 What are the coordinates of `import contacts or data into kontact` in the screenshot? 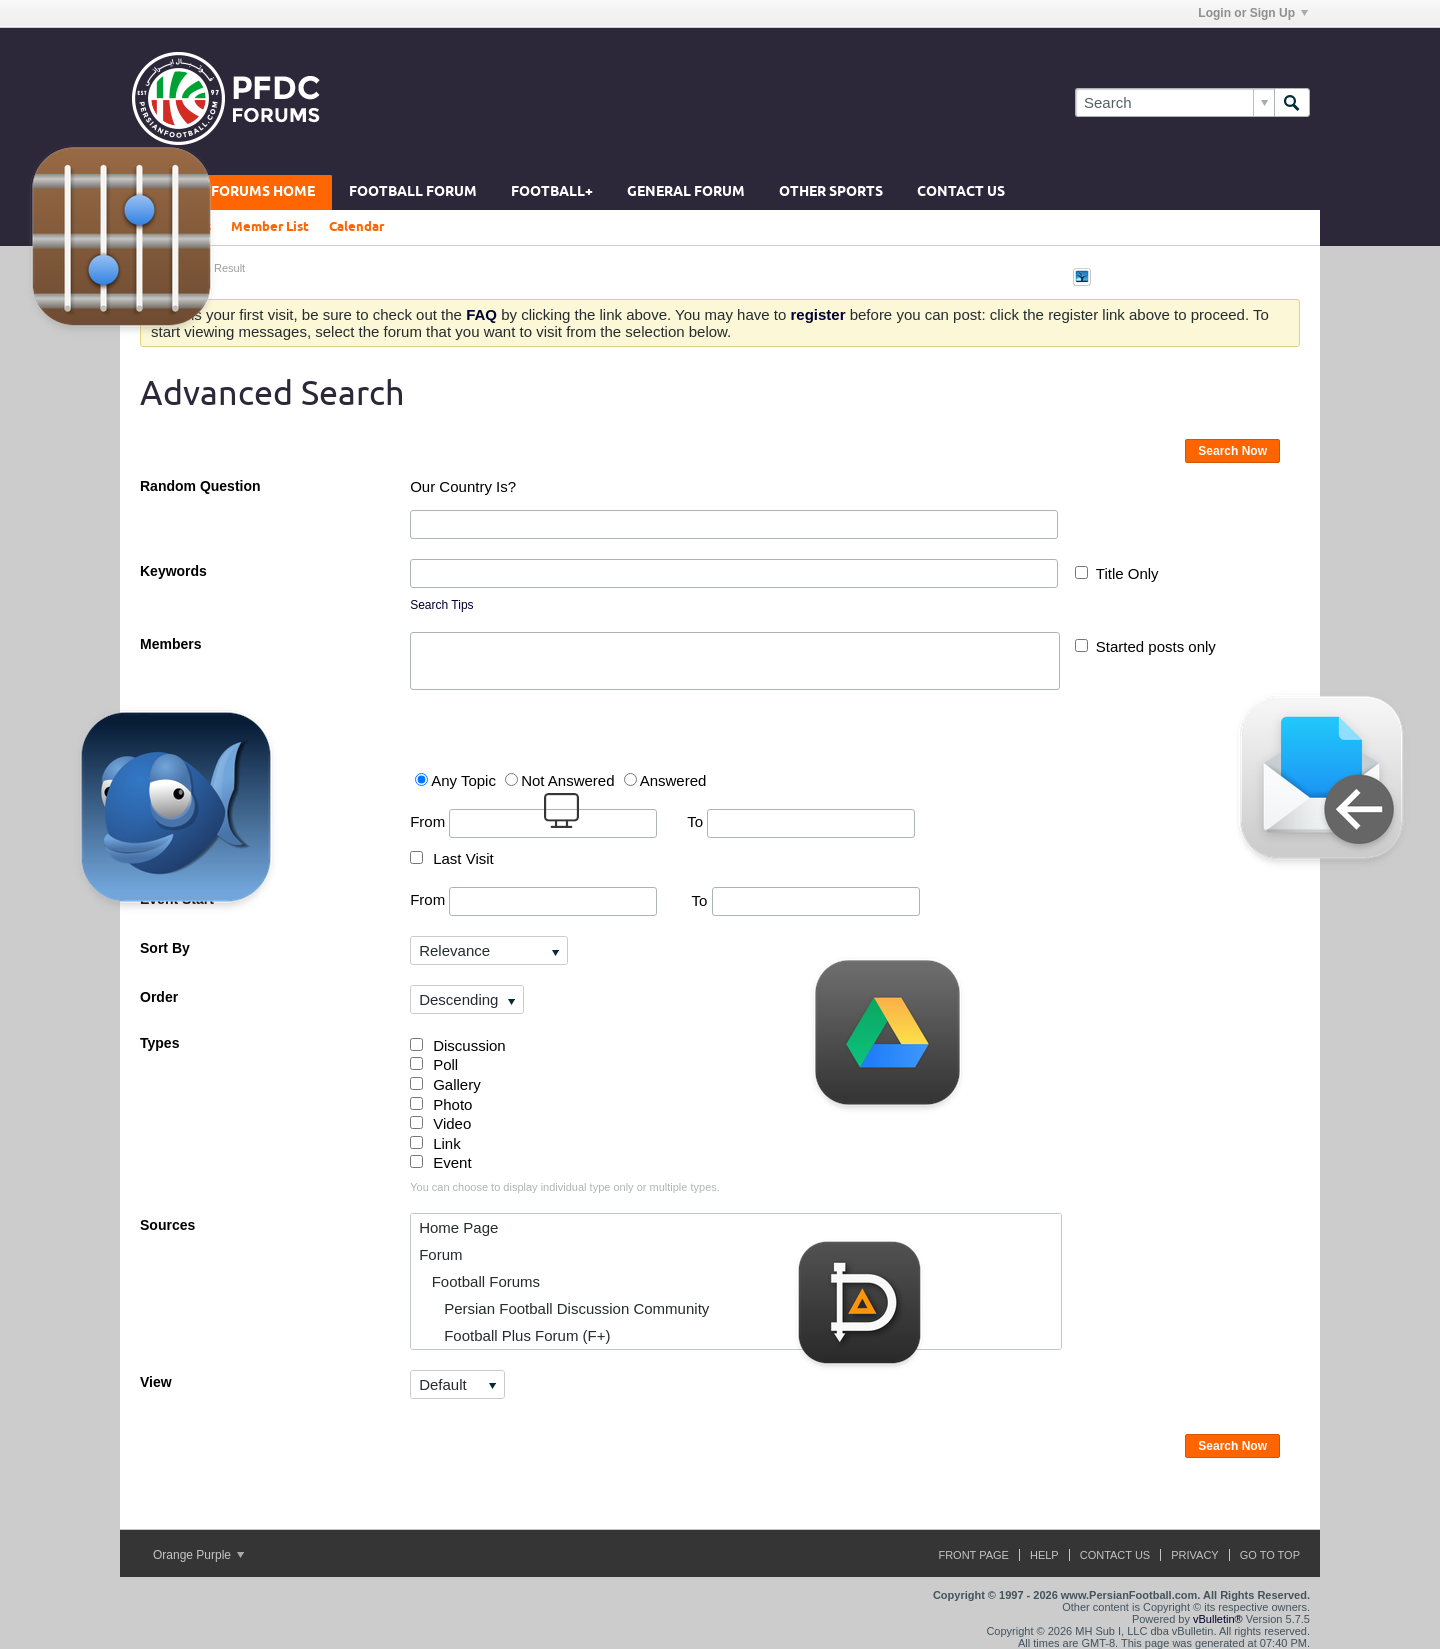 It's located at (1321, 777).